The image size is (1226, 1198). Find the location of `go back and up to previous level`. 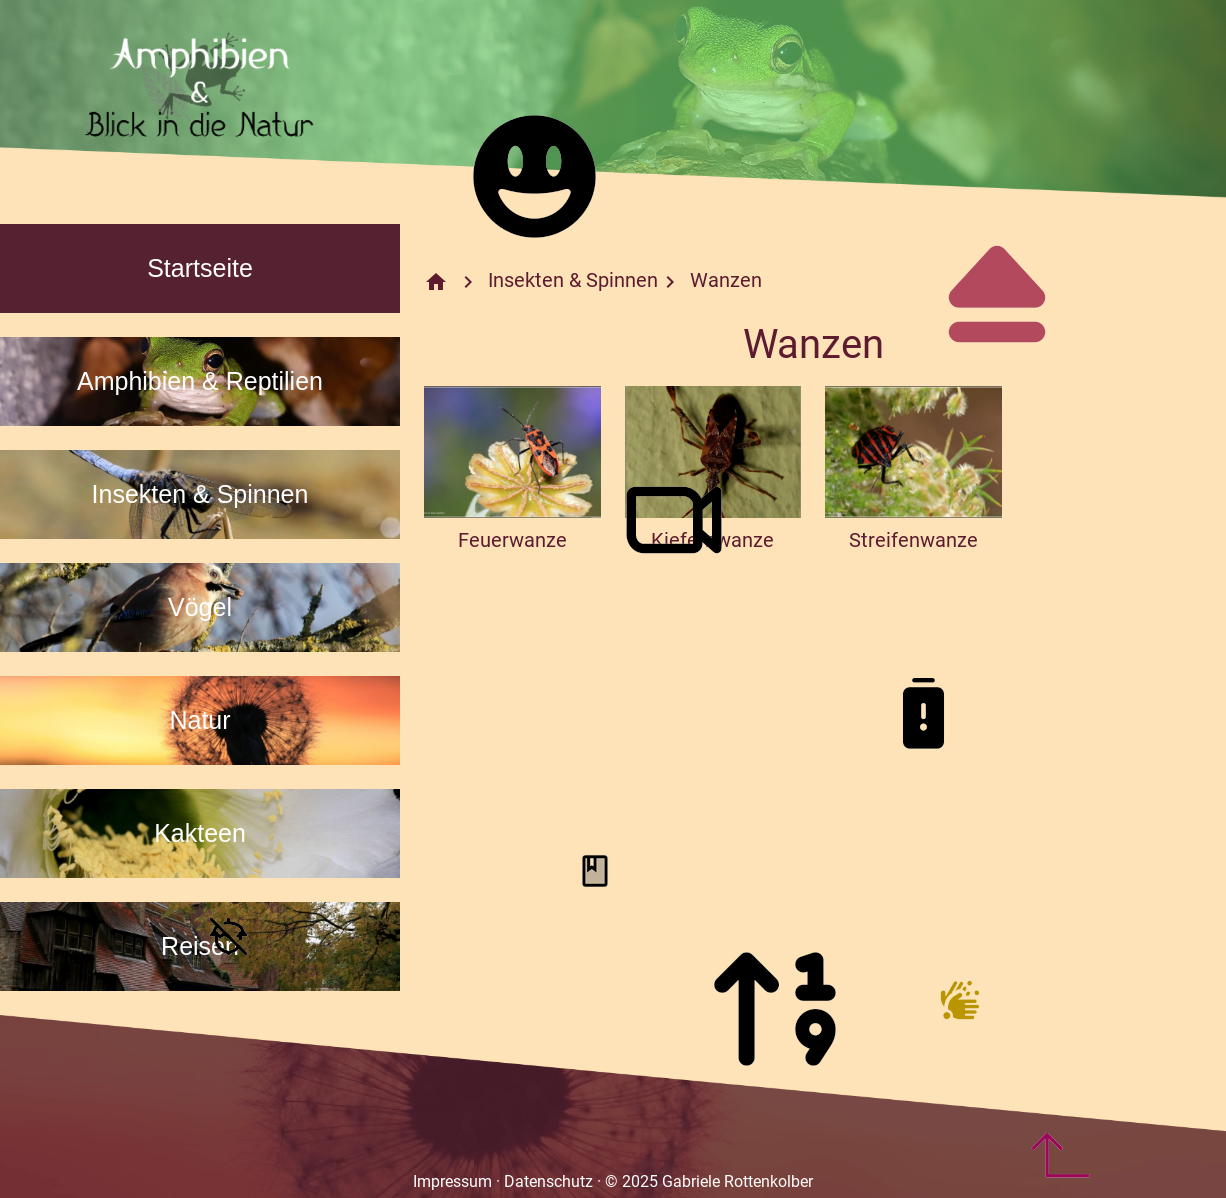

go back and up to previous level is located at coordinates (1058, 1157).